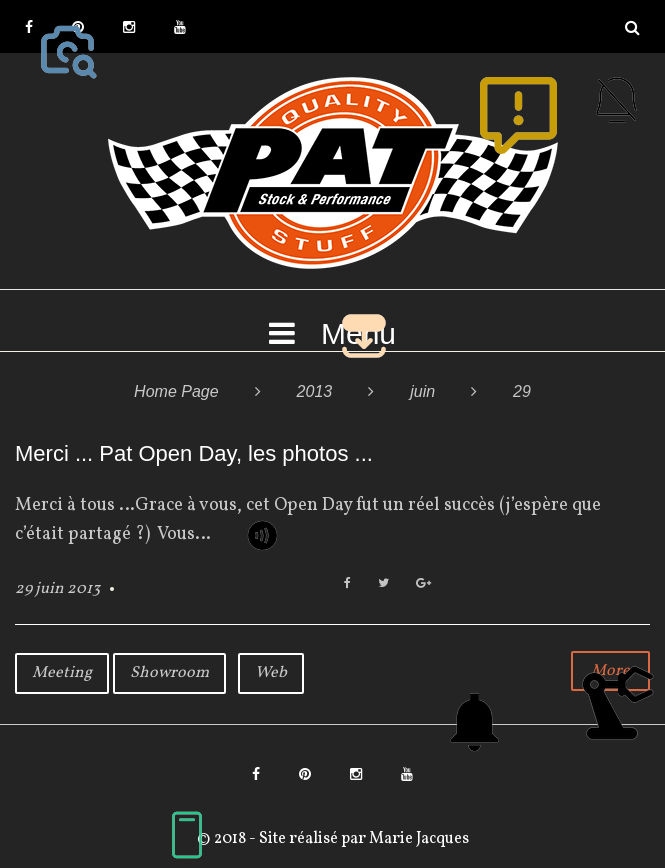  I want to click on search photos or images, so click(67, 49).